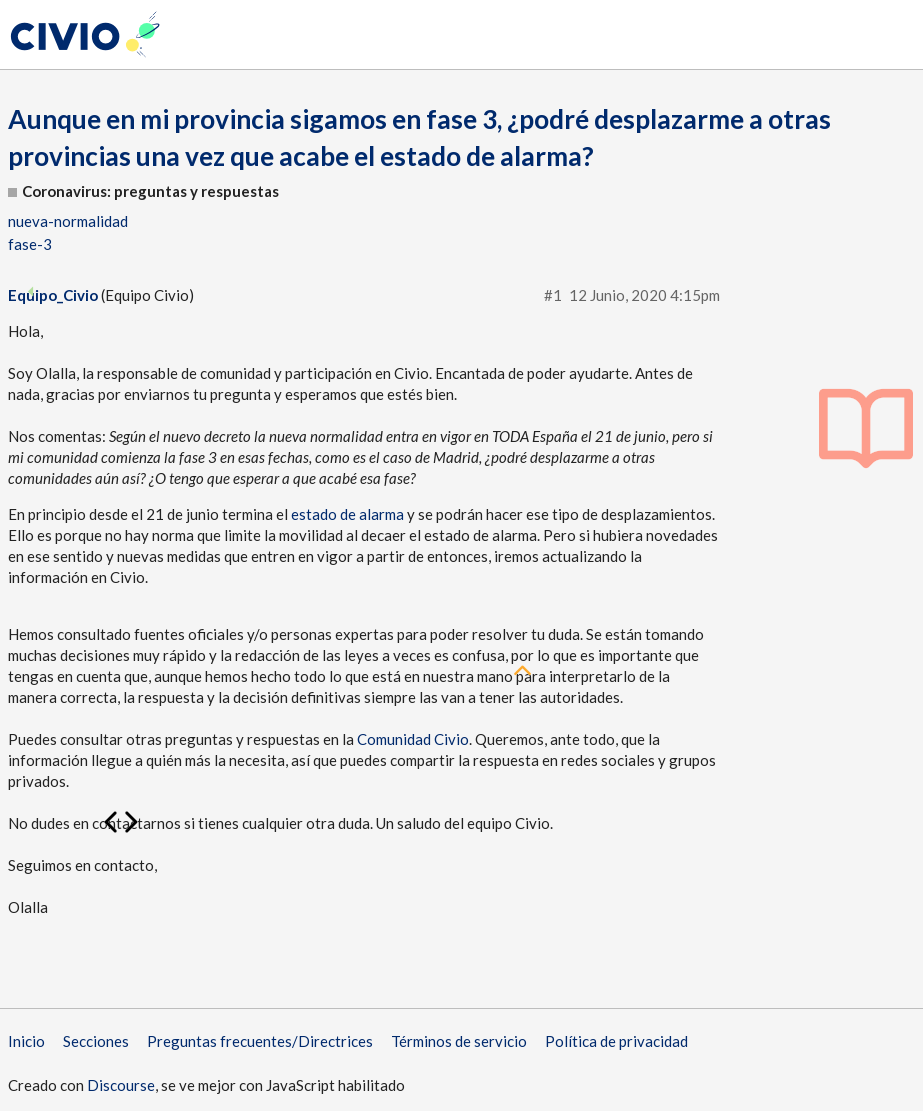 The width and height of the screenshot is (923, 1111). What do you see at coordinates (522, 670) in the screenshot?
I see `collapse an expanded section` at bounding box center [522, 670].